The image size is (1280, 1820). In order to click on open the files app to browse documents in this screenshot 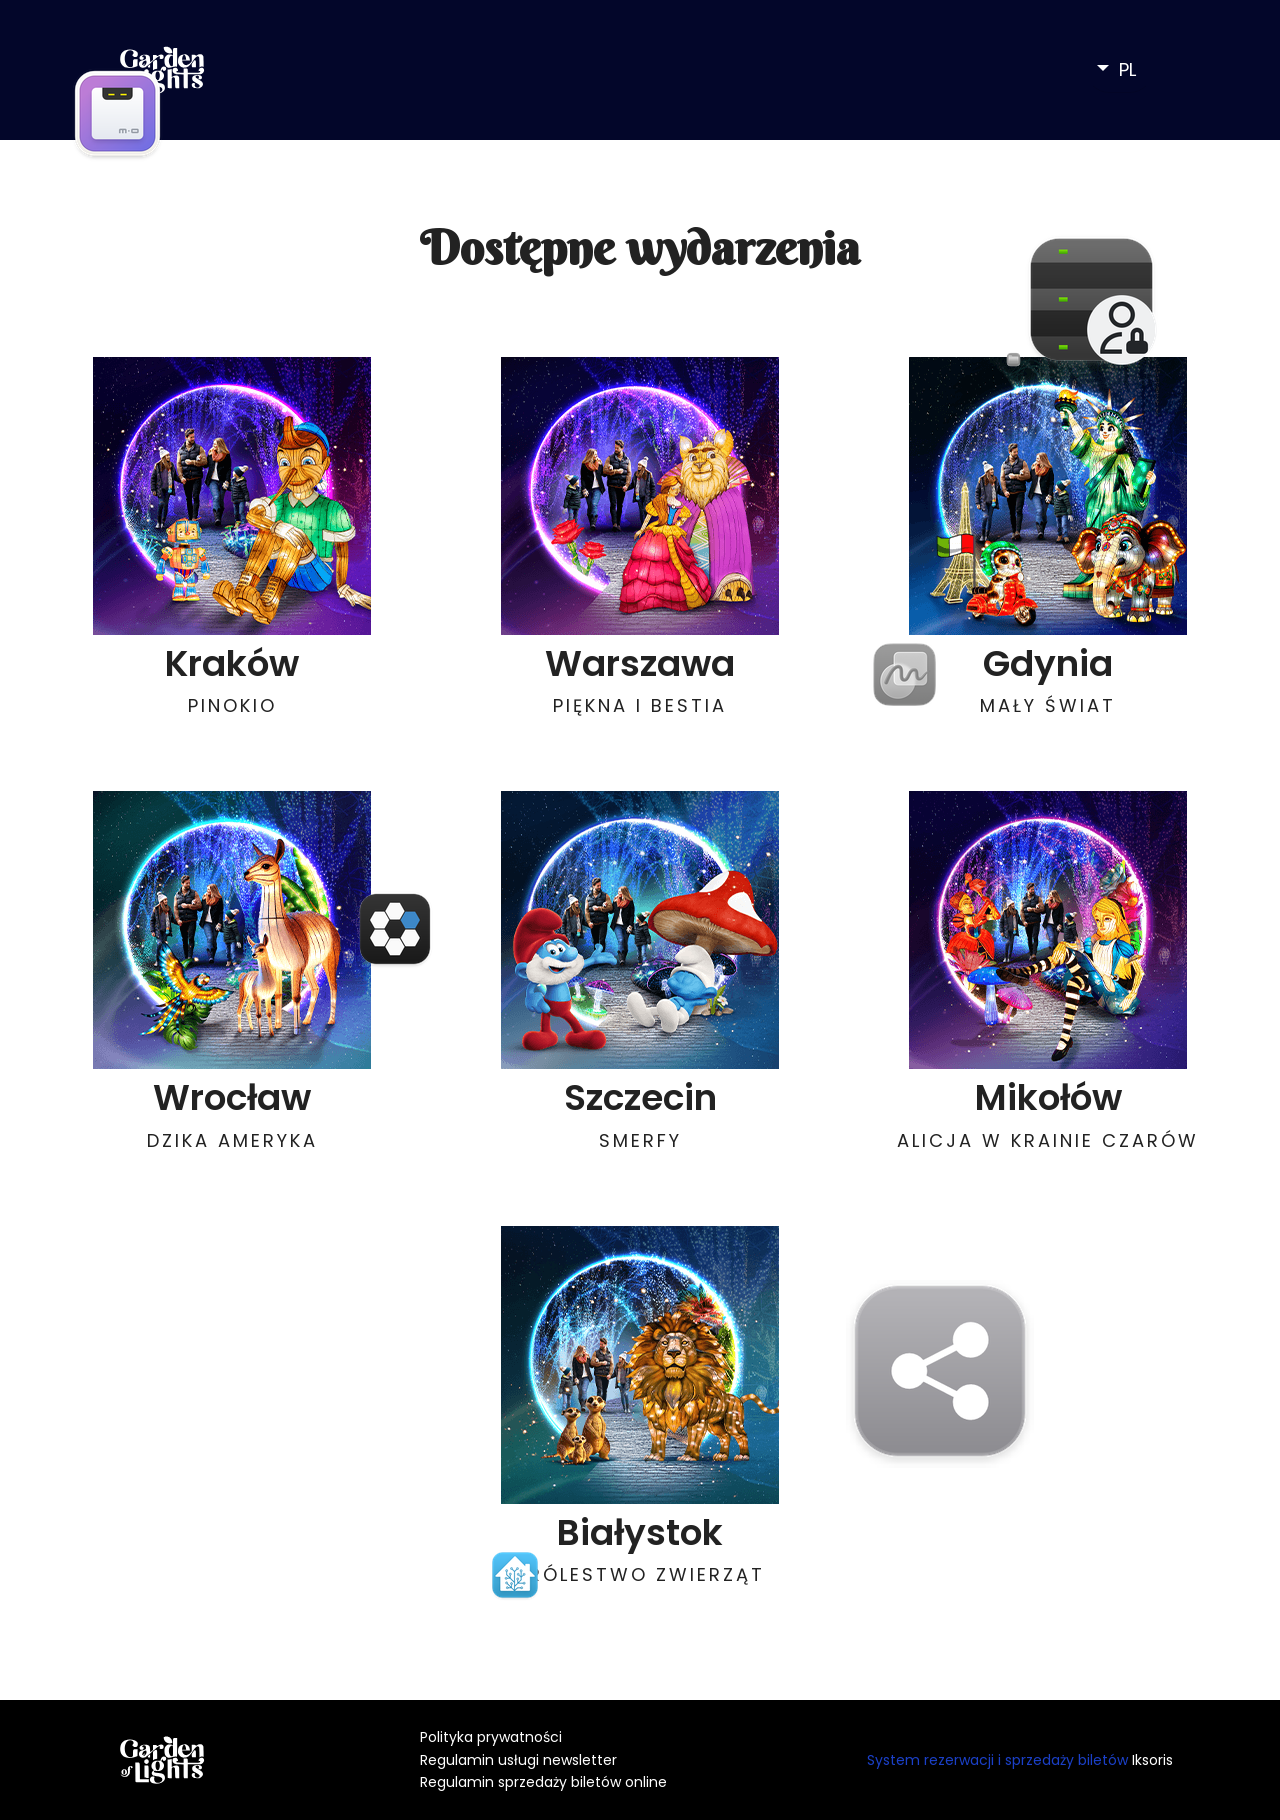, I will do `click(1013, 359)`.